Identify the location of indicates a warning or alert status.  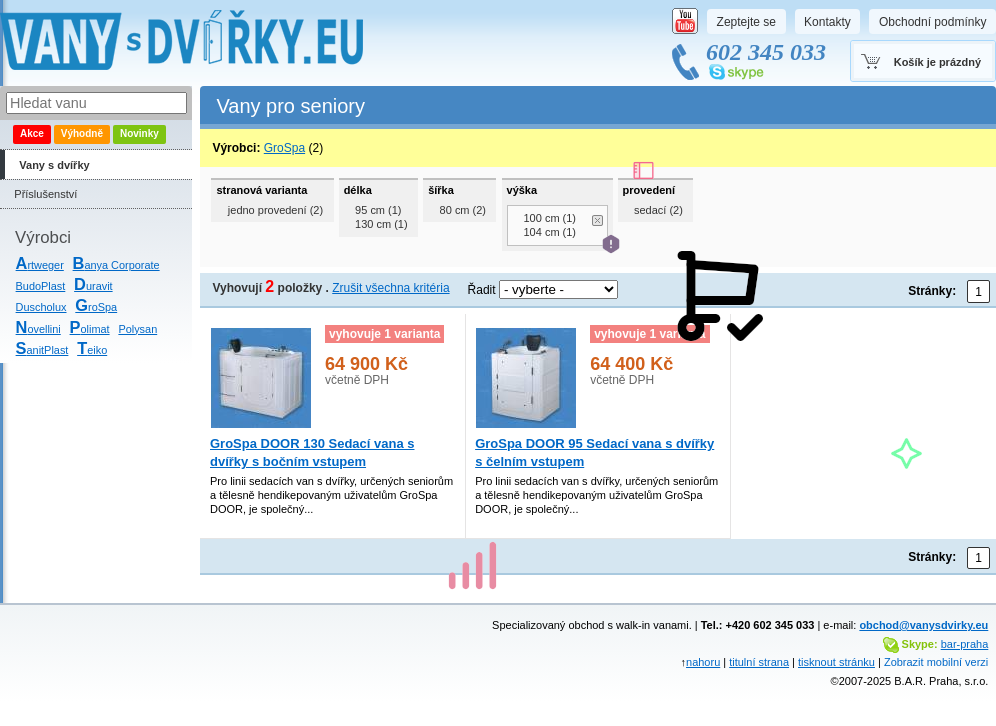
(611, 244).